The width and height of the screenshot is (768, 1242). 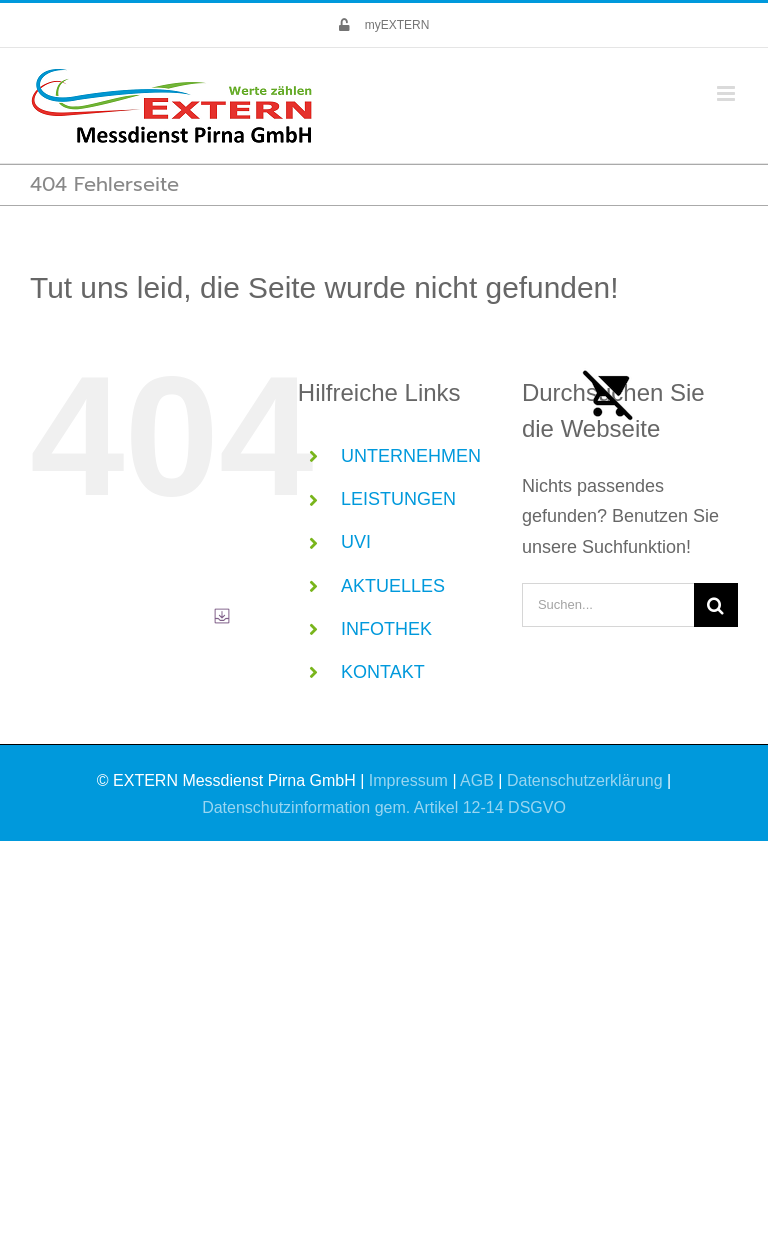 I want to click on download file to inbox or tray, so click(x=222, y=616).